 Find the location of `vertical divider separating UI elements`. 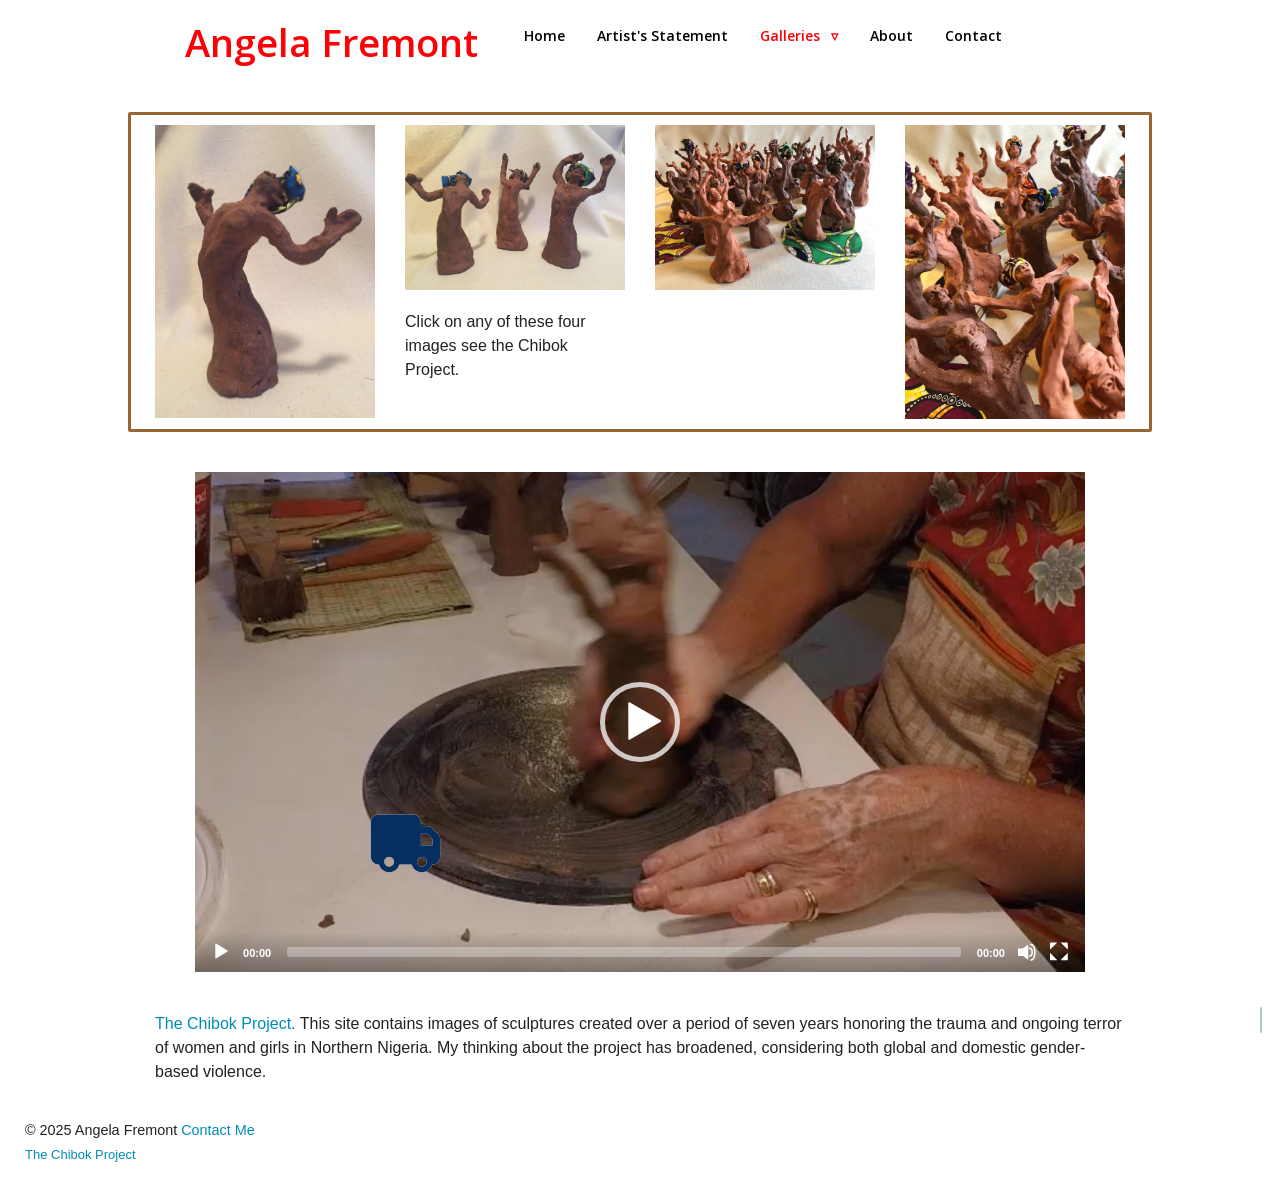

vertical divider separating UI elements is located at coordinates (1261, 1020).